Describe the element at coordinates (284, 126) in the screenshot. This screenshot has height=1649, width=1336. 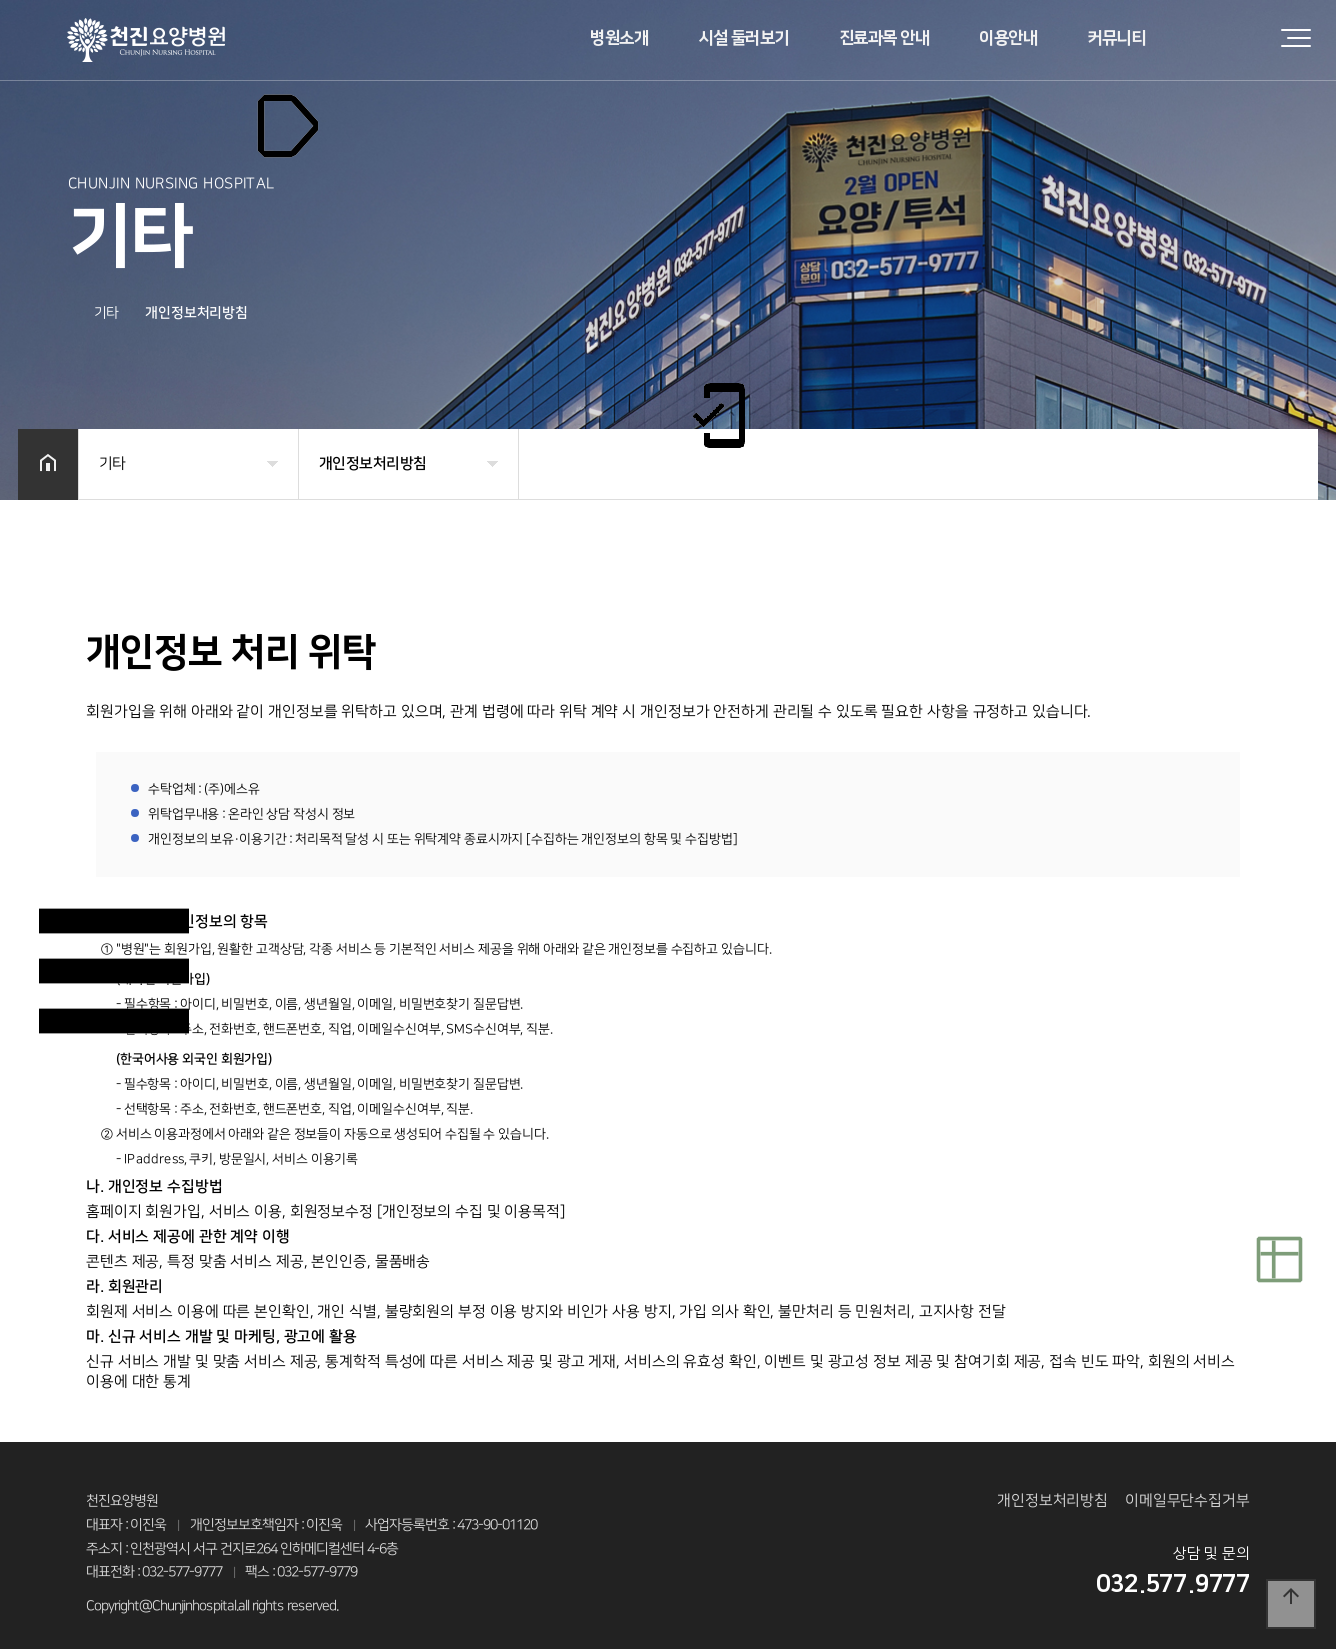
I see `indicates the current line in debug mode` at that location.